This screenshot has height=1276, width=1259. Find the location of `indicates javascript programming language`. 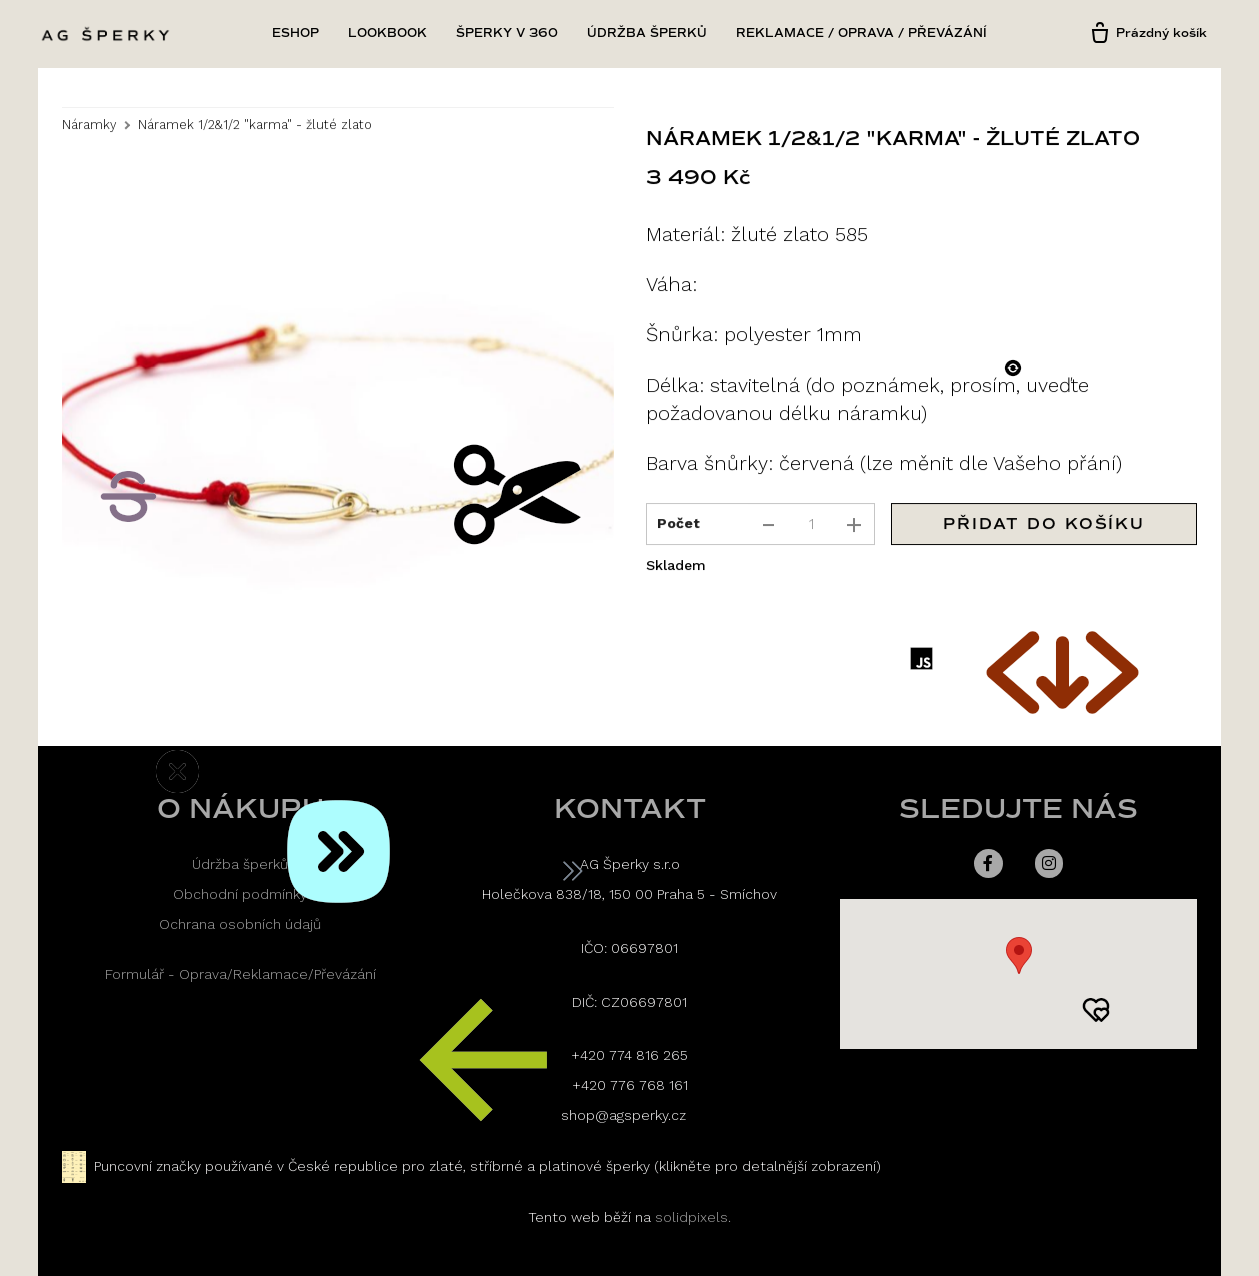

indicates javascript programming language is located at coordinates (921, 658).